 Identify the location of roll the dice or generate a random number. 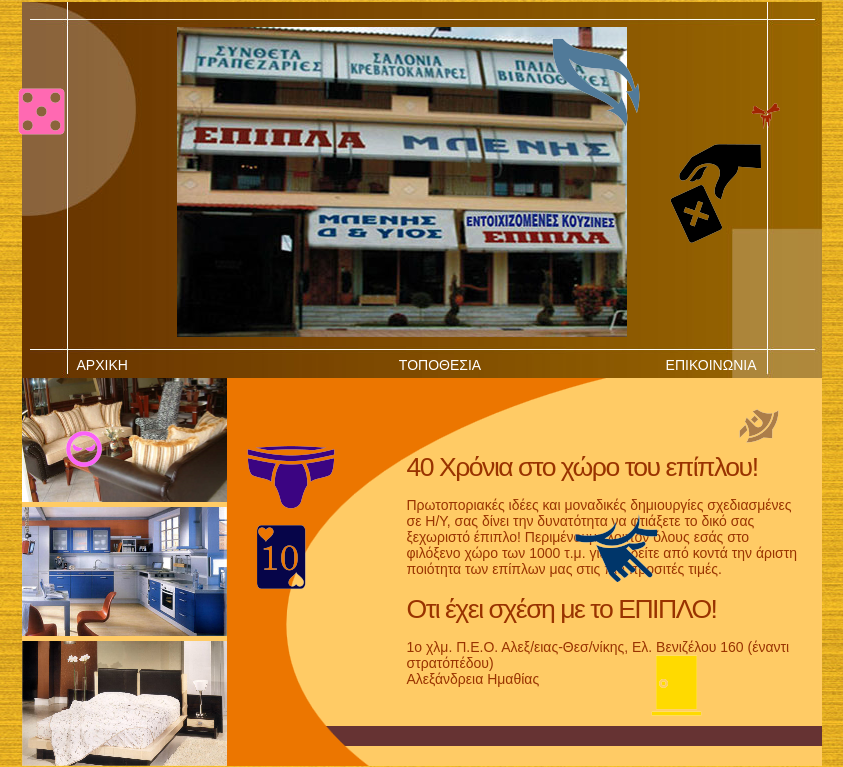
(41, 111).